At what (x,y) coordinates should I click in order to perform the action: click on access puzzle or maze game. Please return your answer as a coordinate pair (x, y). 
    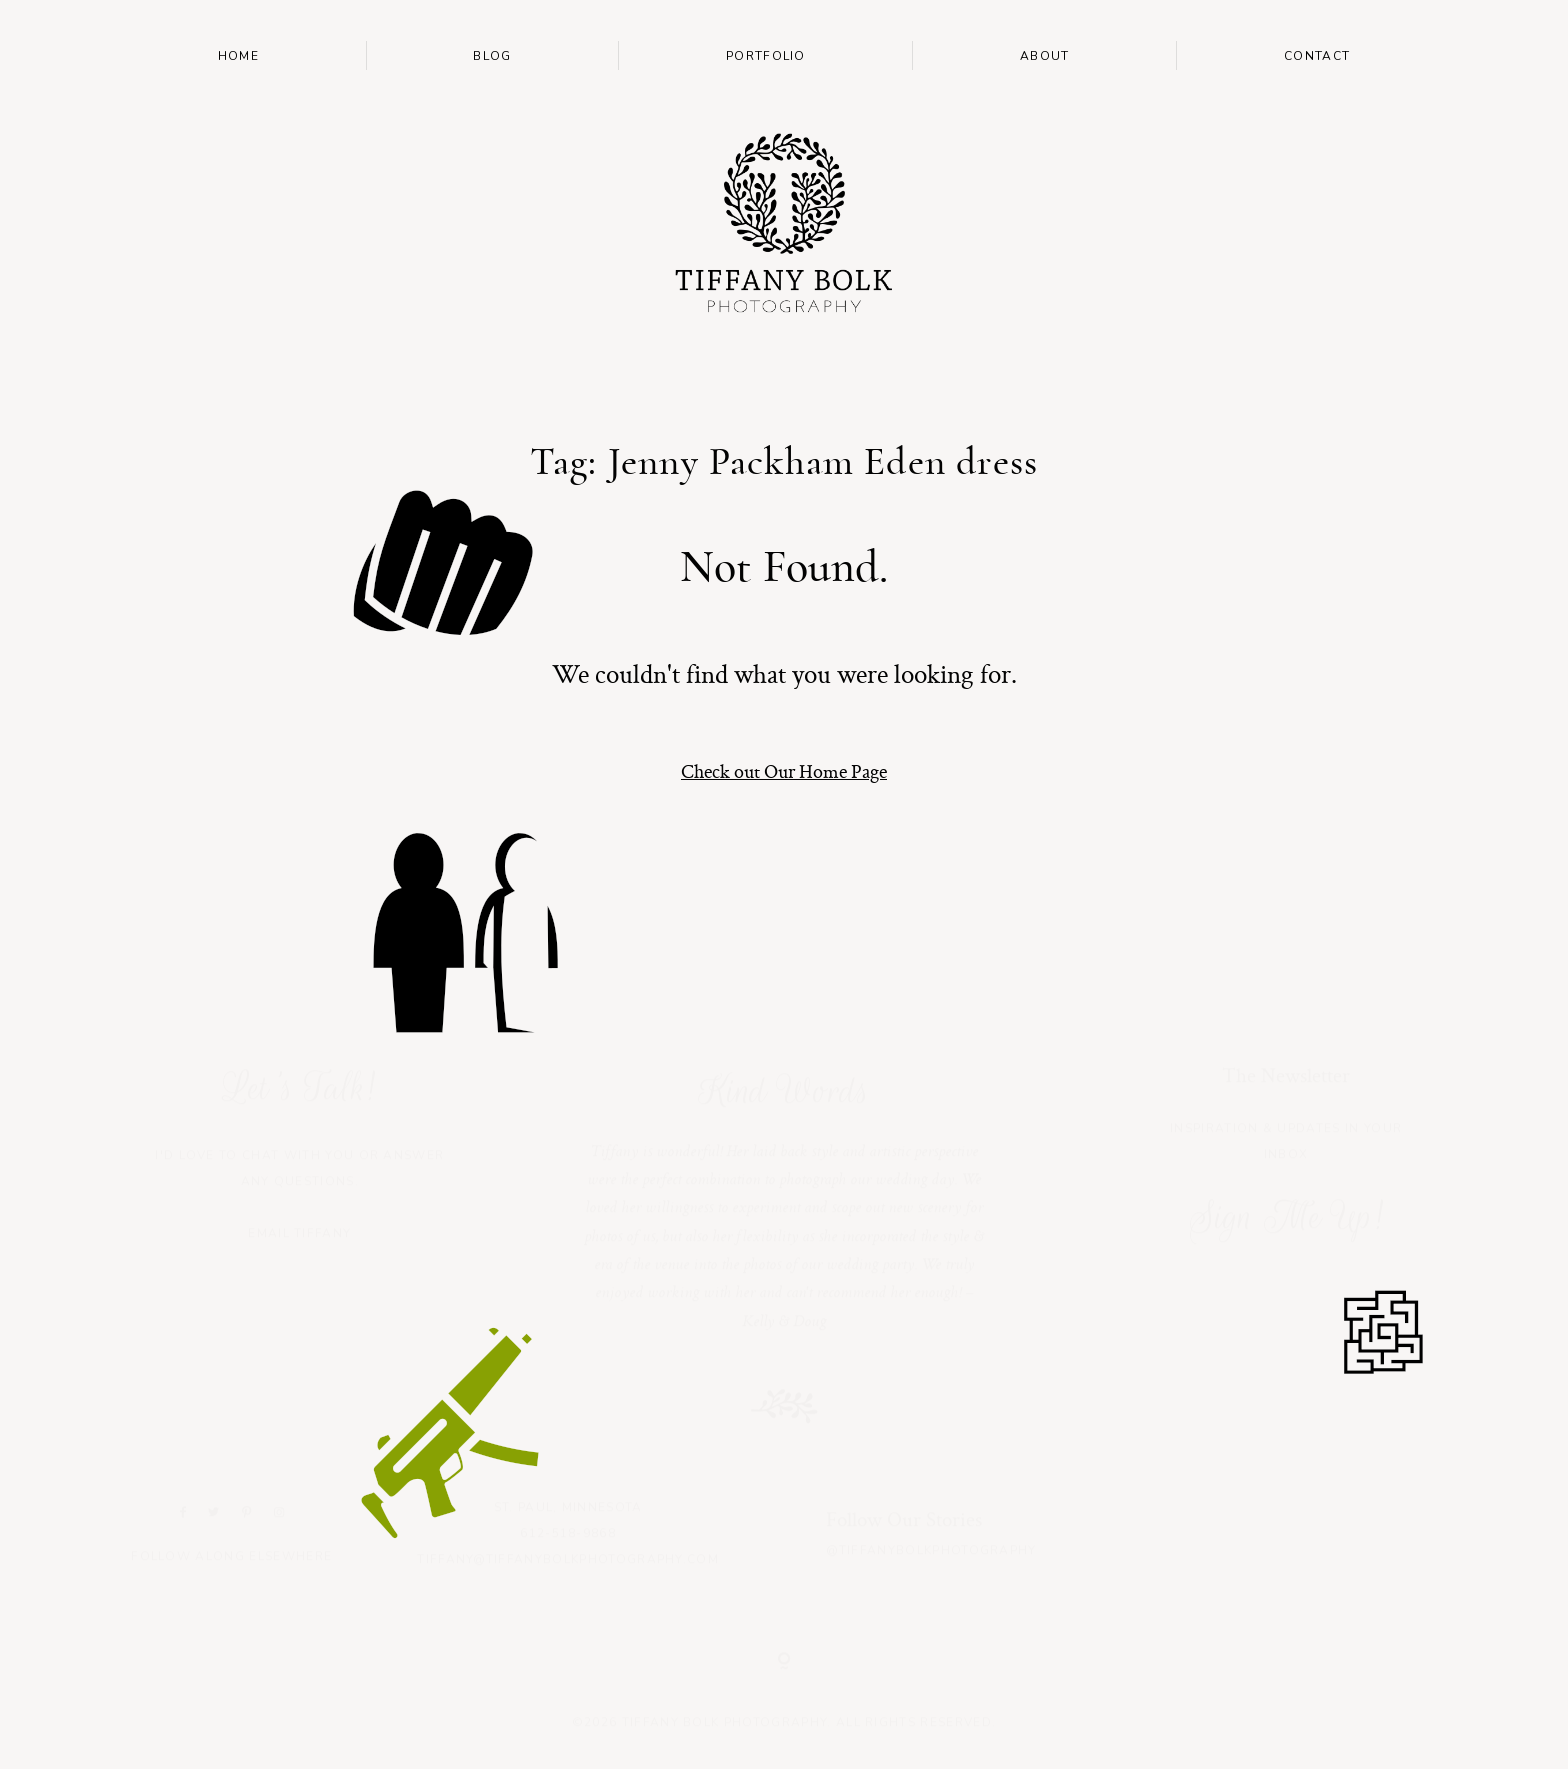
    Looking at the image, I should click on (1383, 1333).